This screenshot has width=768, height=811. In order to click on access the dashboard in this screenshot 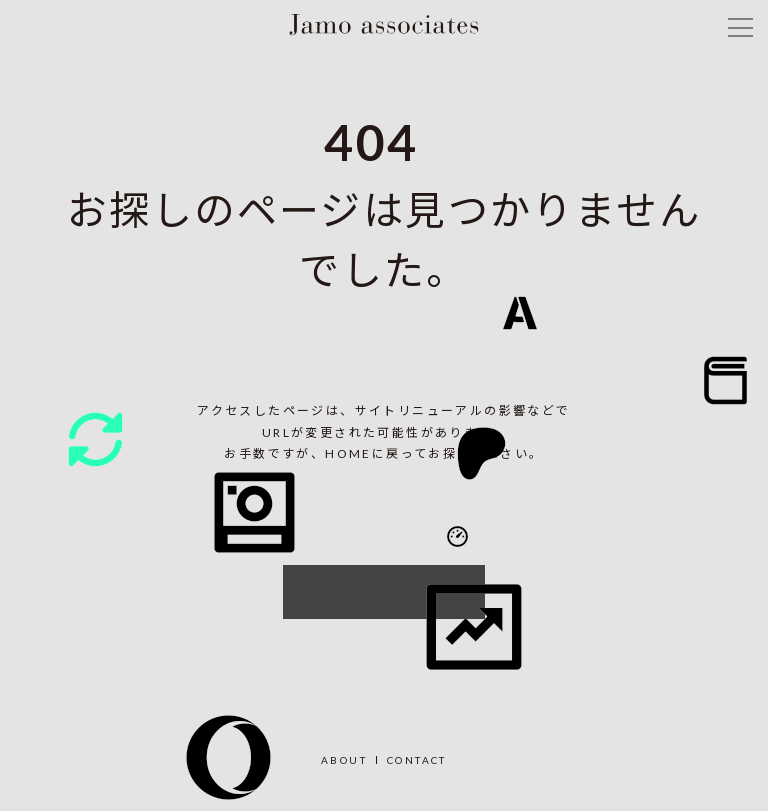, I will do `click(457, 536)`.